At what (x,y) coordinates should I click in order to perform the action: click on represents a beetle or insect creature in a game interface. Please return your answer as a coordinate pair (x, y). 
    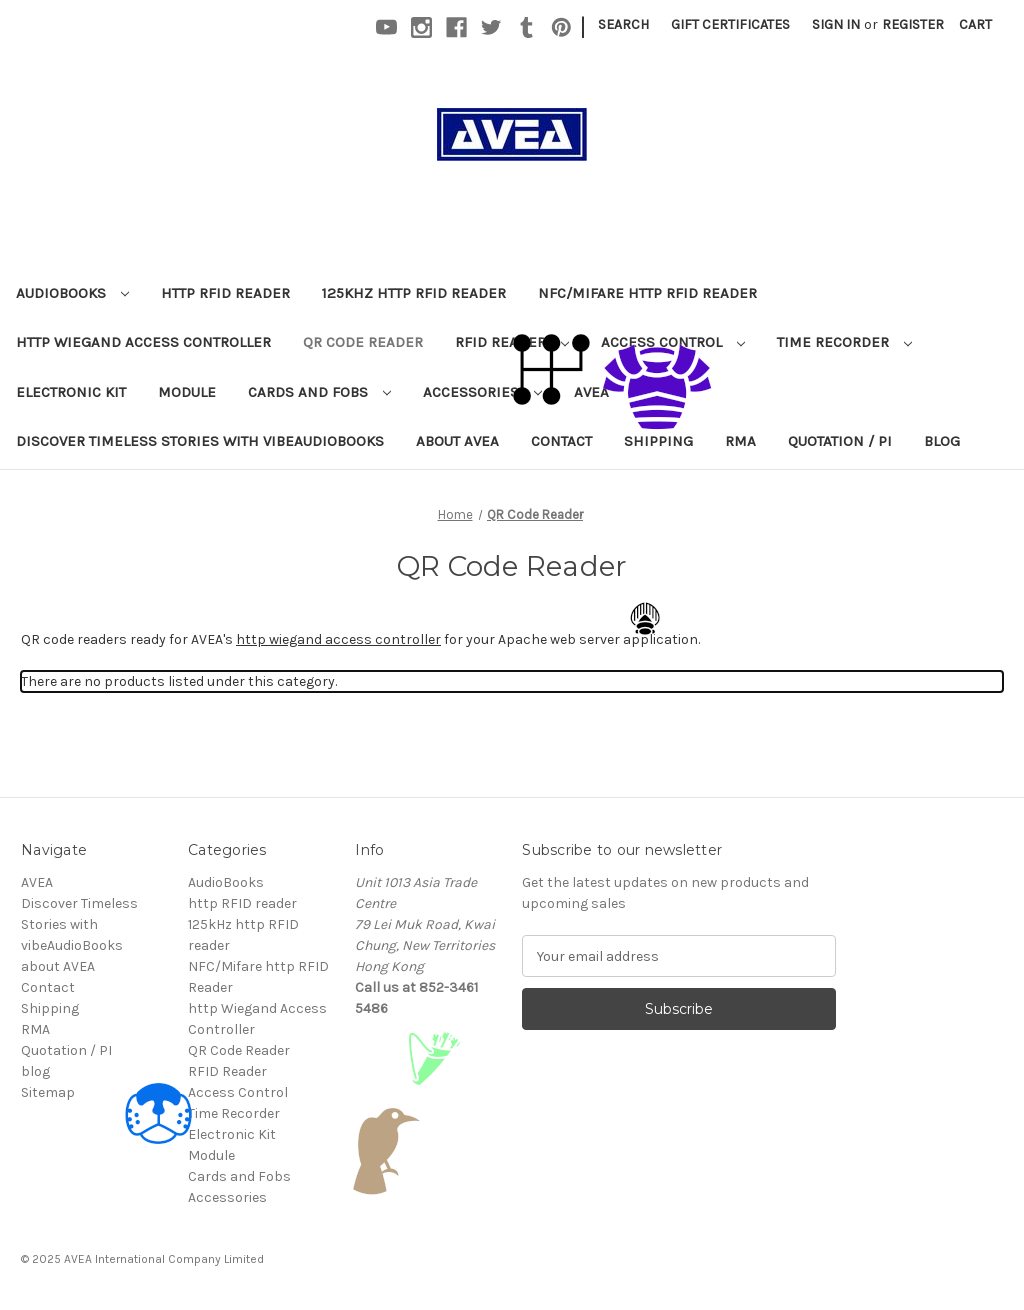
    Looking at the image, I should click on (645, 619).